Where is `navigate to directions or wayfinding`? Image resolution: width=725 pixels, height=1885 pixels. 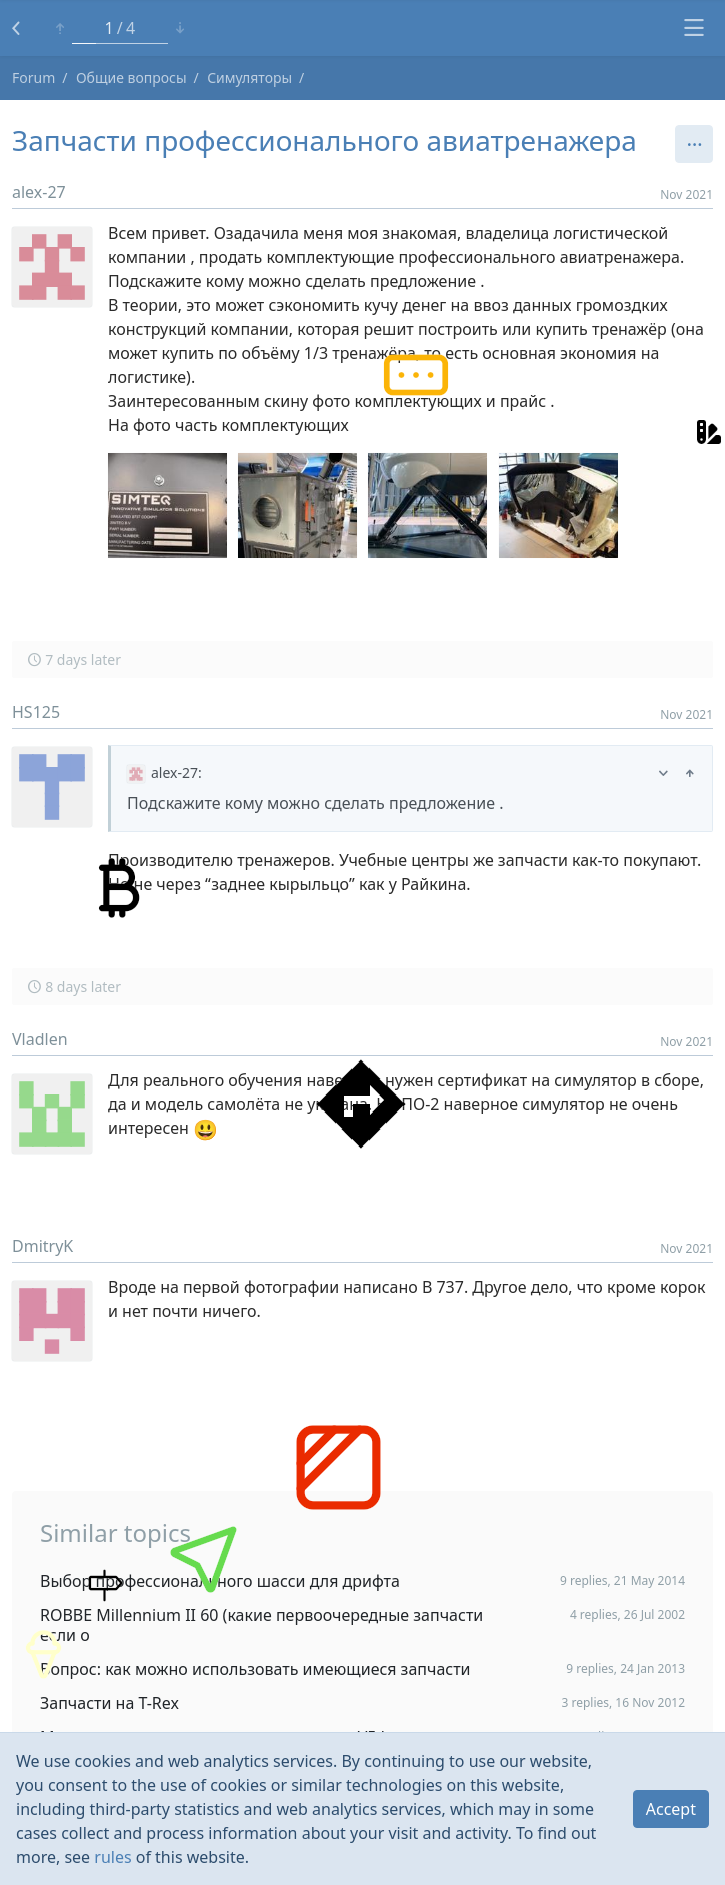 navigate to directions or wayfinding is located at coordinates (104, 1585).